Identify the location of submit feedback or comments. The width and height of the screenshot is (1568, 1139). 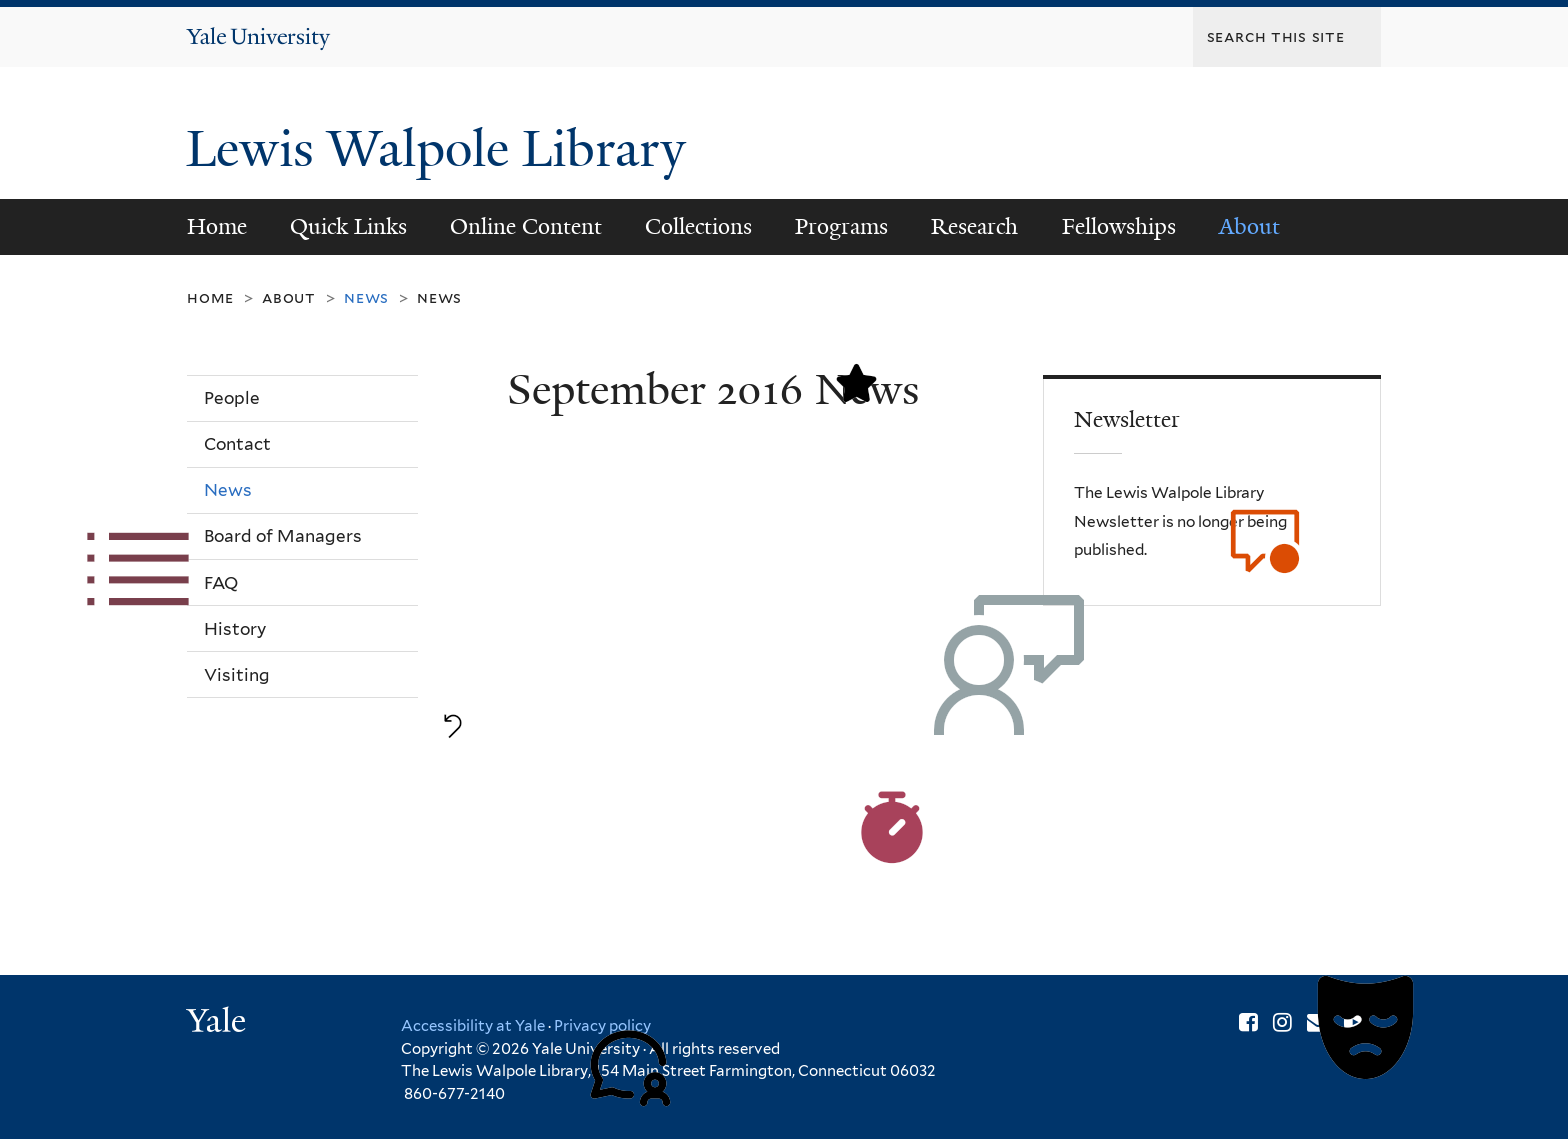
(1014, 665).